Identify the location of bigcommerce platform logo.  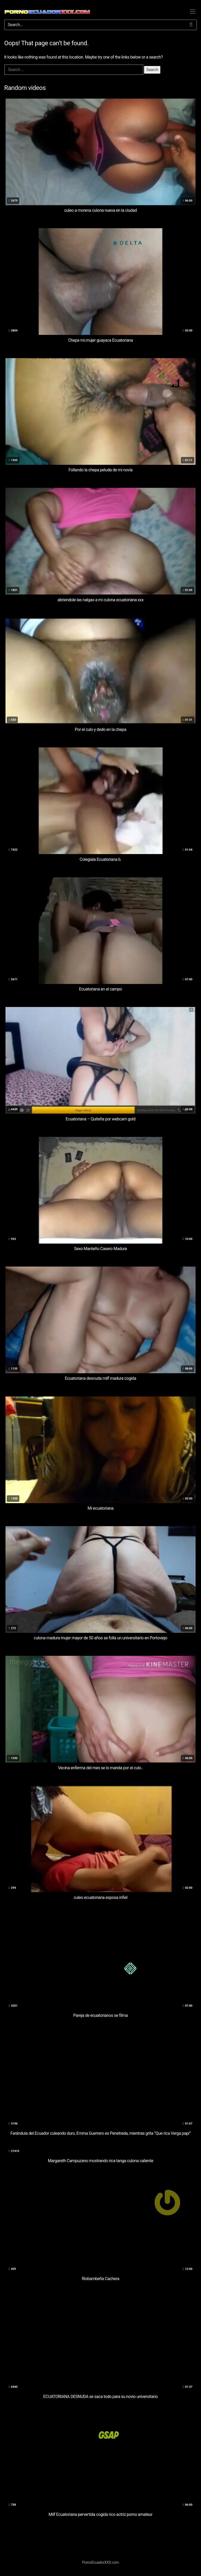
(175, 382).